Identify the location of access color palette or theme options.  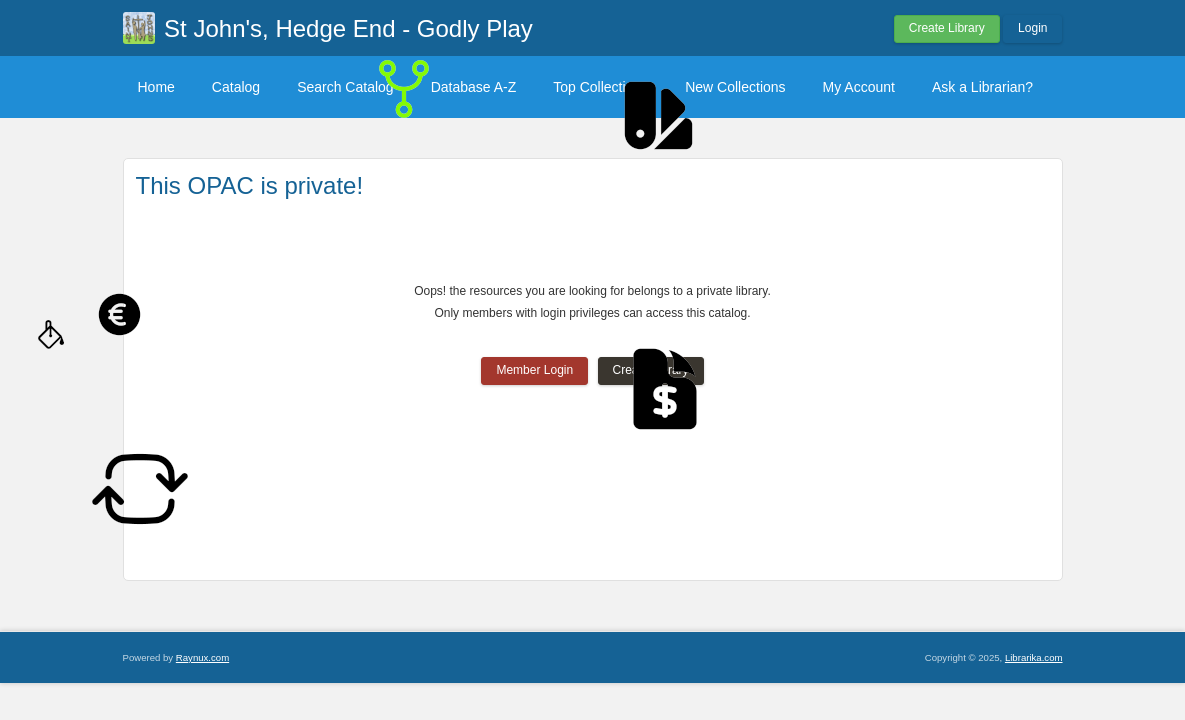
(658, 115).